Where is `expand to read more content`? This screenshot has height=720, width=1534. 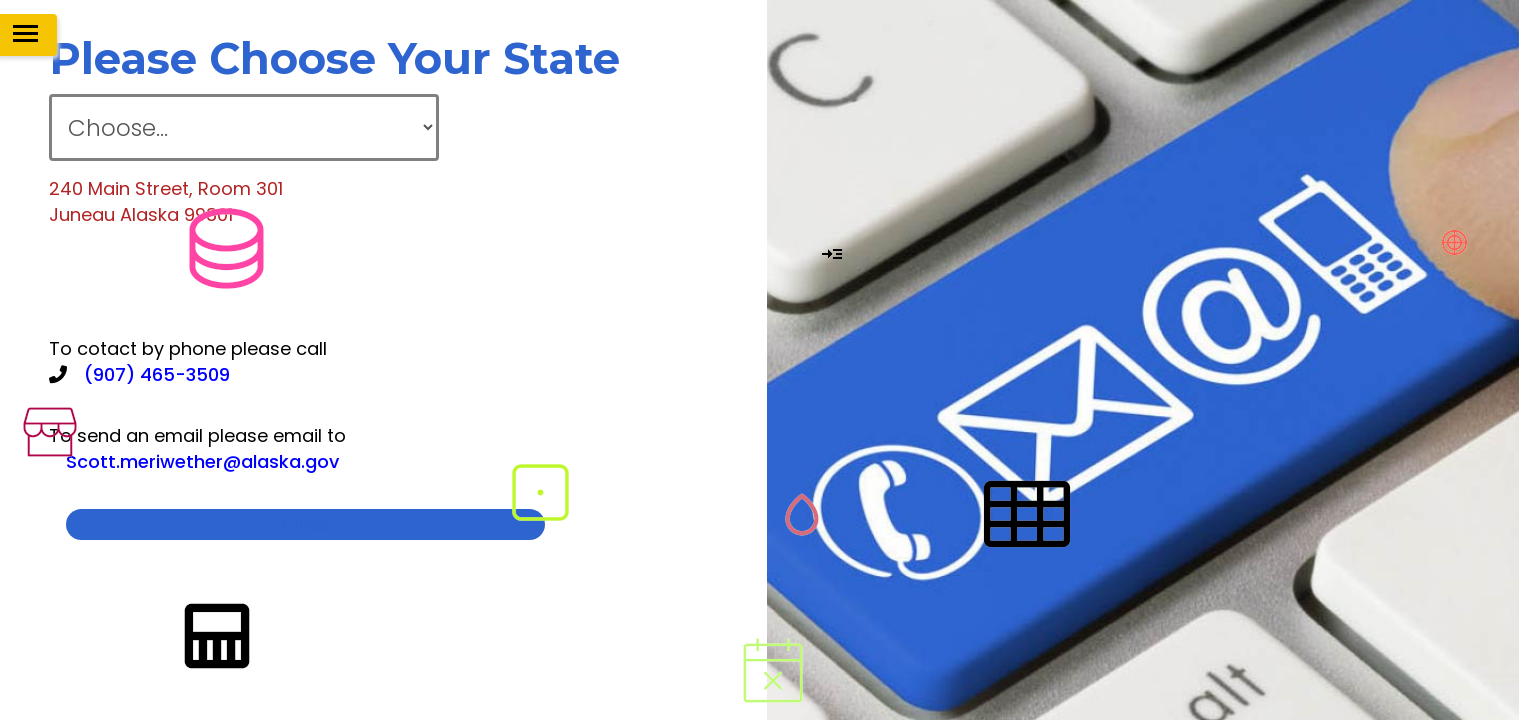
expand to read more content is located at coordinates (832, 254).